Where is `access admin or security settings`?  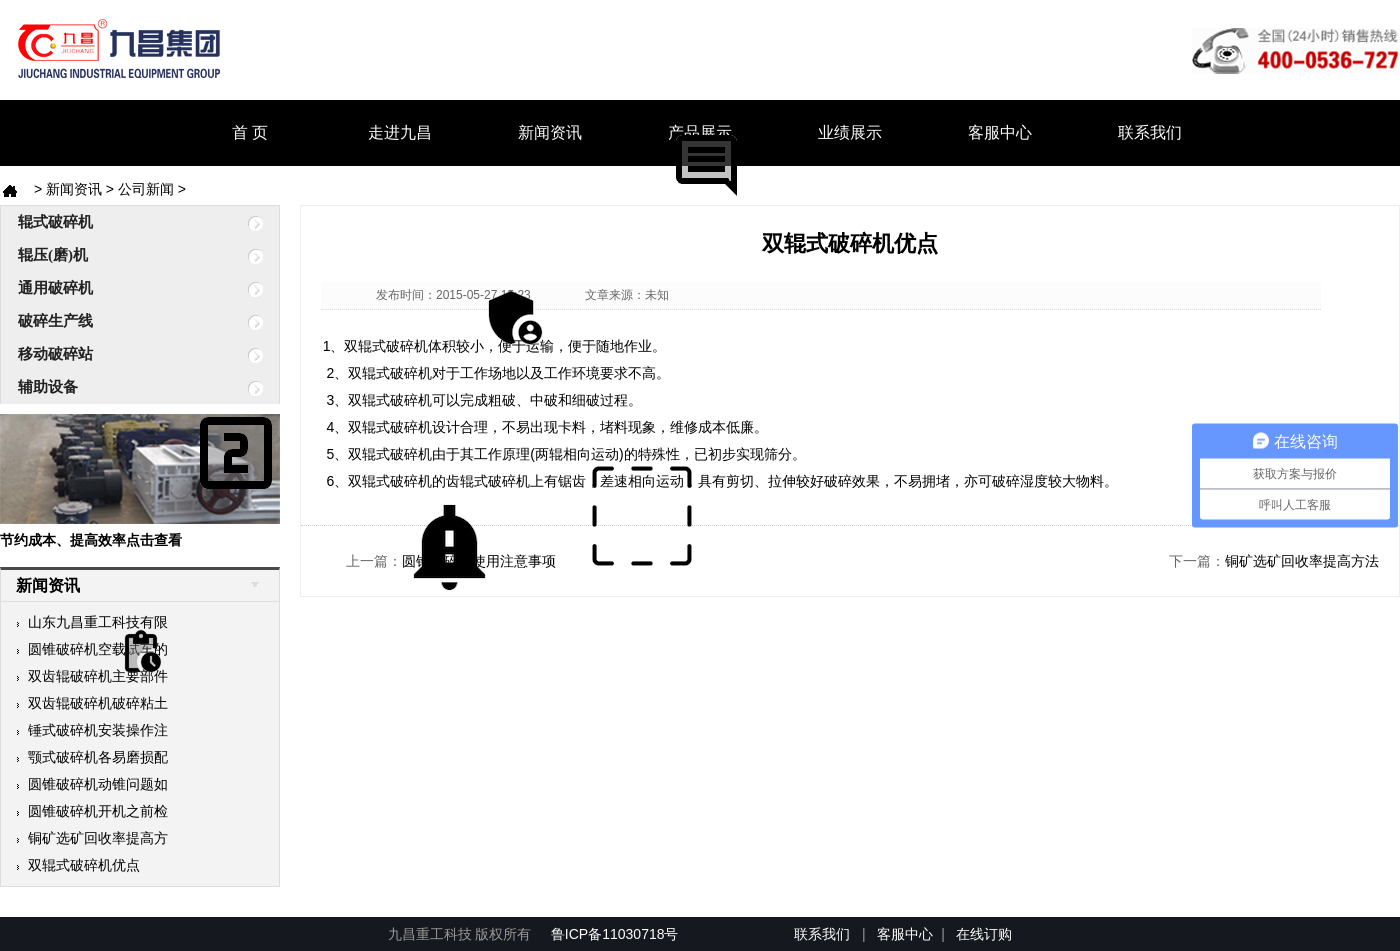 access admin or security settings is located at coordinates (515, 317).